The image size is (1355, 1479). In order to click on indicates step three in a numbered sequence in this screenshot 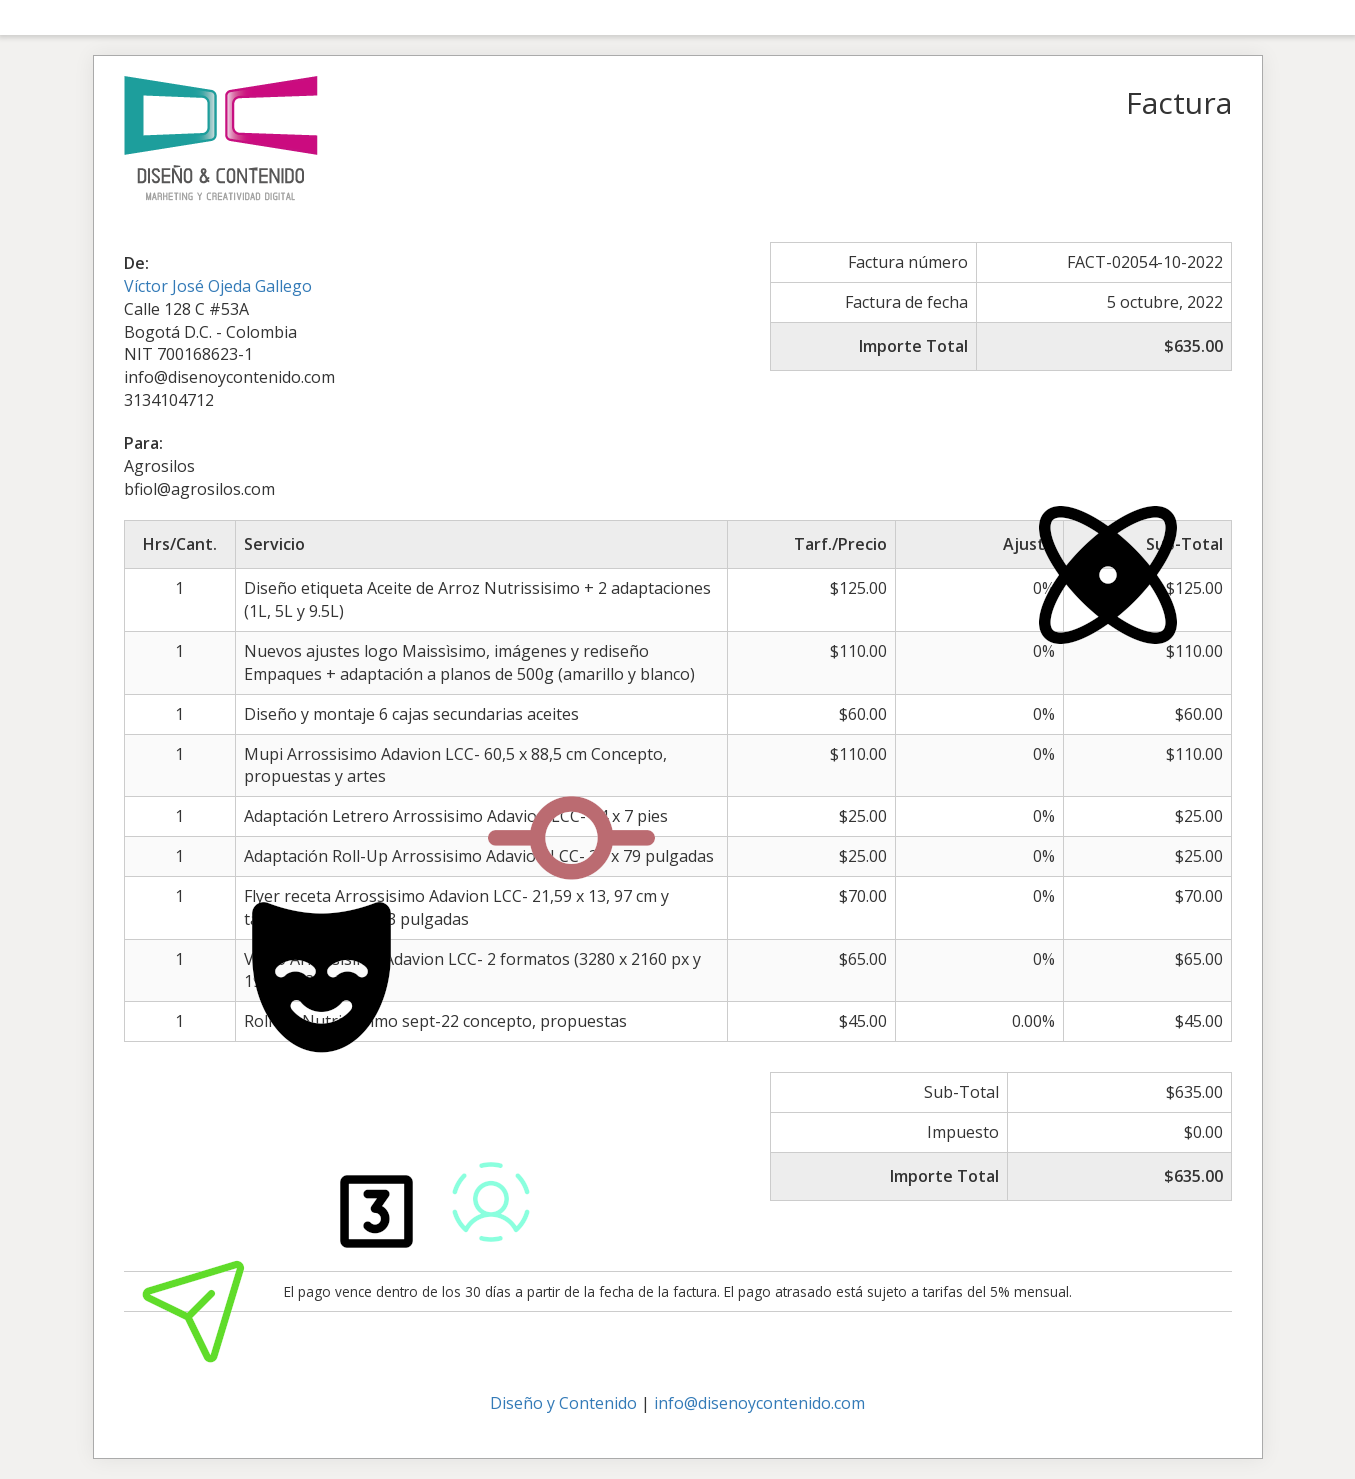, I will do `click(376, 1211)`.